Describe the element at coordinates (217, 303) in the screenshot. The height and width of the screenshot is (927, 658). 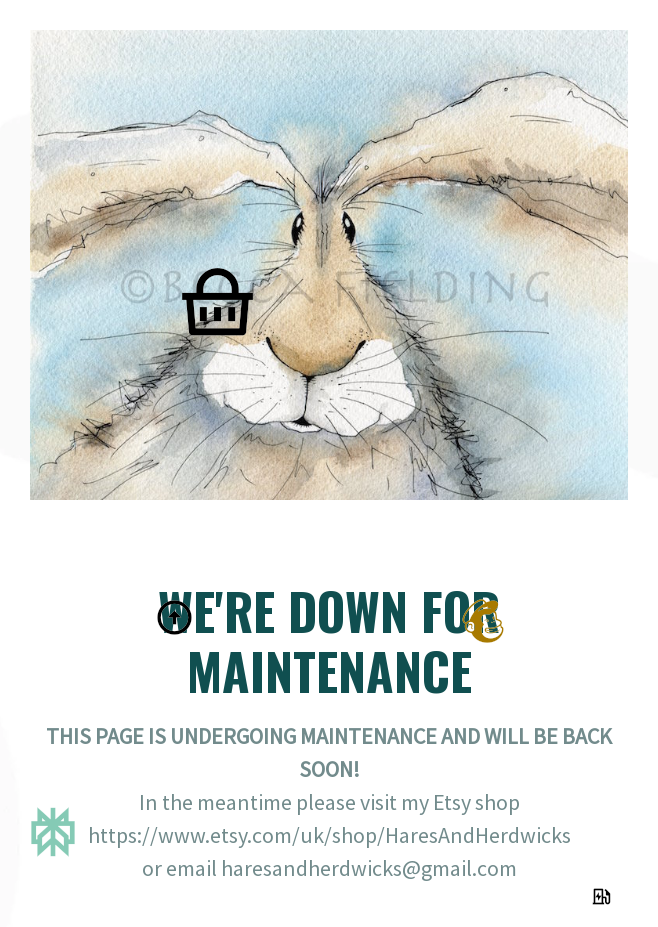
I see `view your shopping basket` at that location.